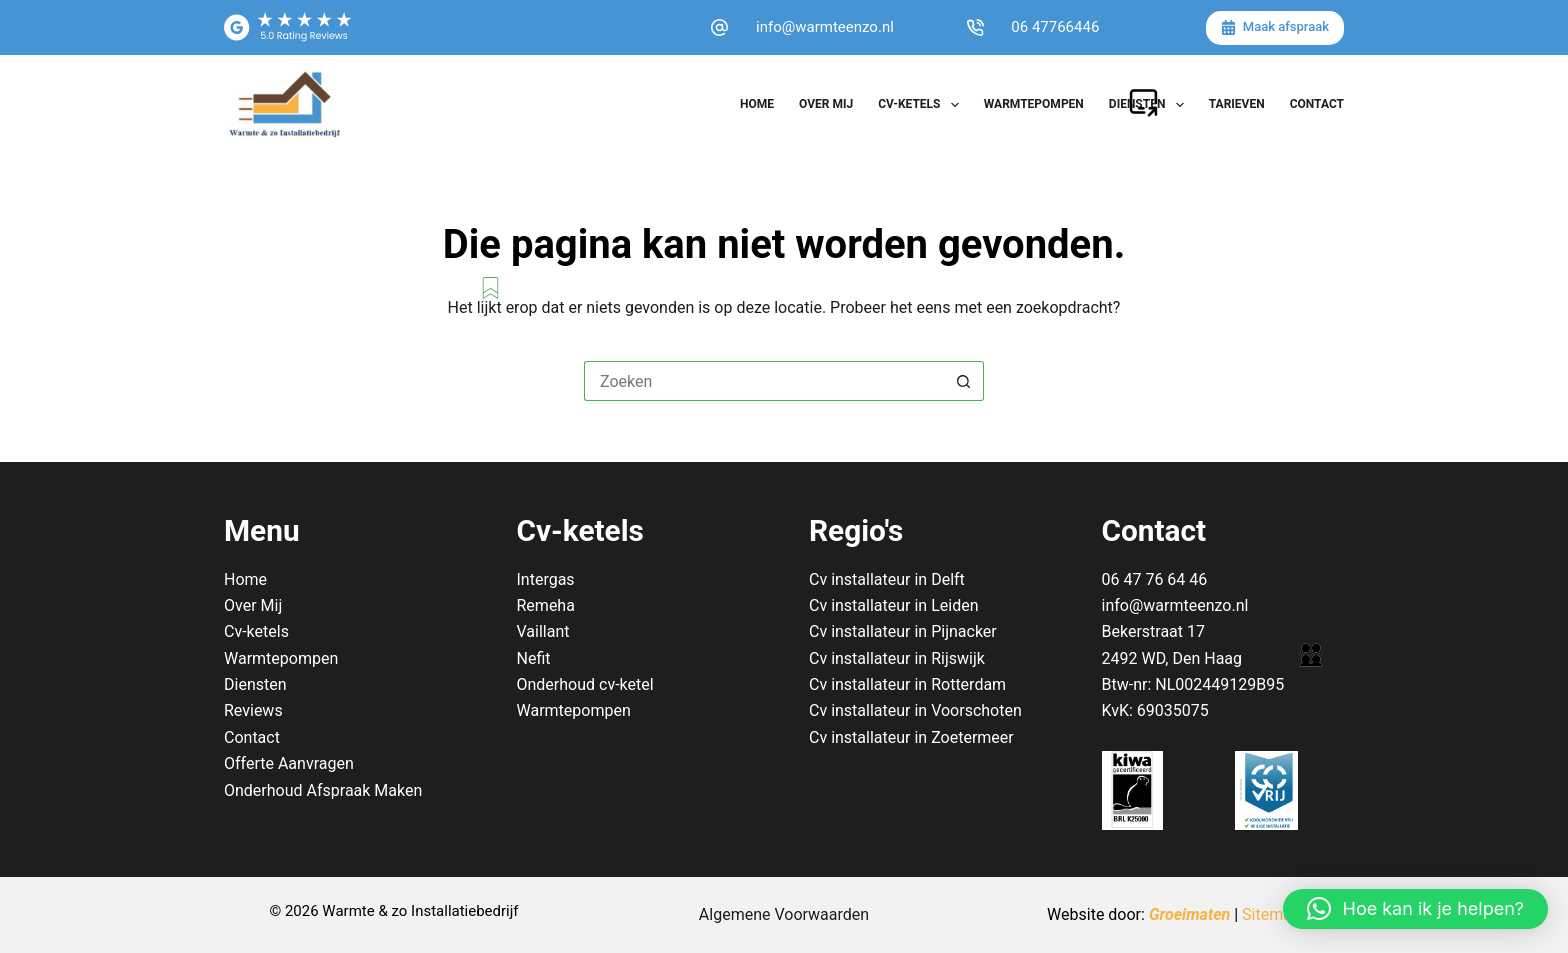  What do you see at coordinates (1311, 655) in the screenshot?
I see `view all team members` at bounding box center [1311, 655].